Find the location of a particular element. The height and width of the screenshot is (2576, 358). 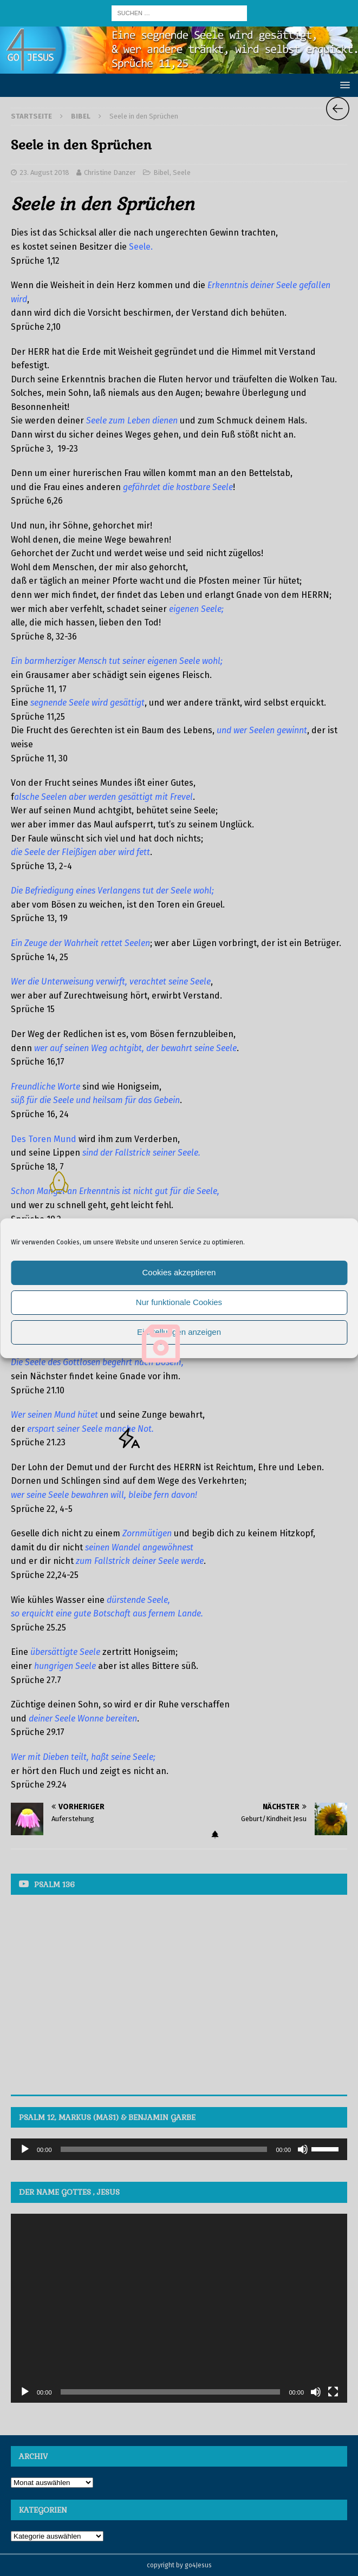

indicates a park or nature area on a map is located at coordinates (215, 1835).